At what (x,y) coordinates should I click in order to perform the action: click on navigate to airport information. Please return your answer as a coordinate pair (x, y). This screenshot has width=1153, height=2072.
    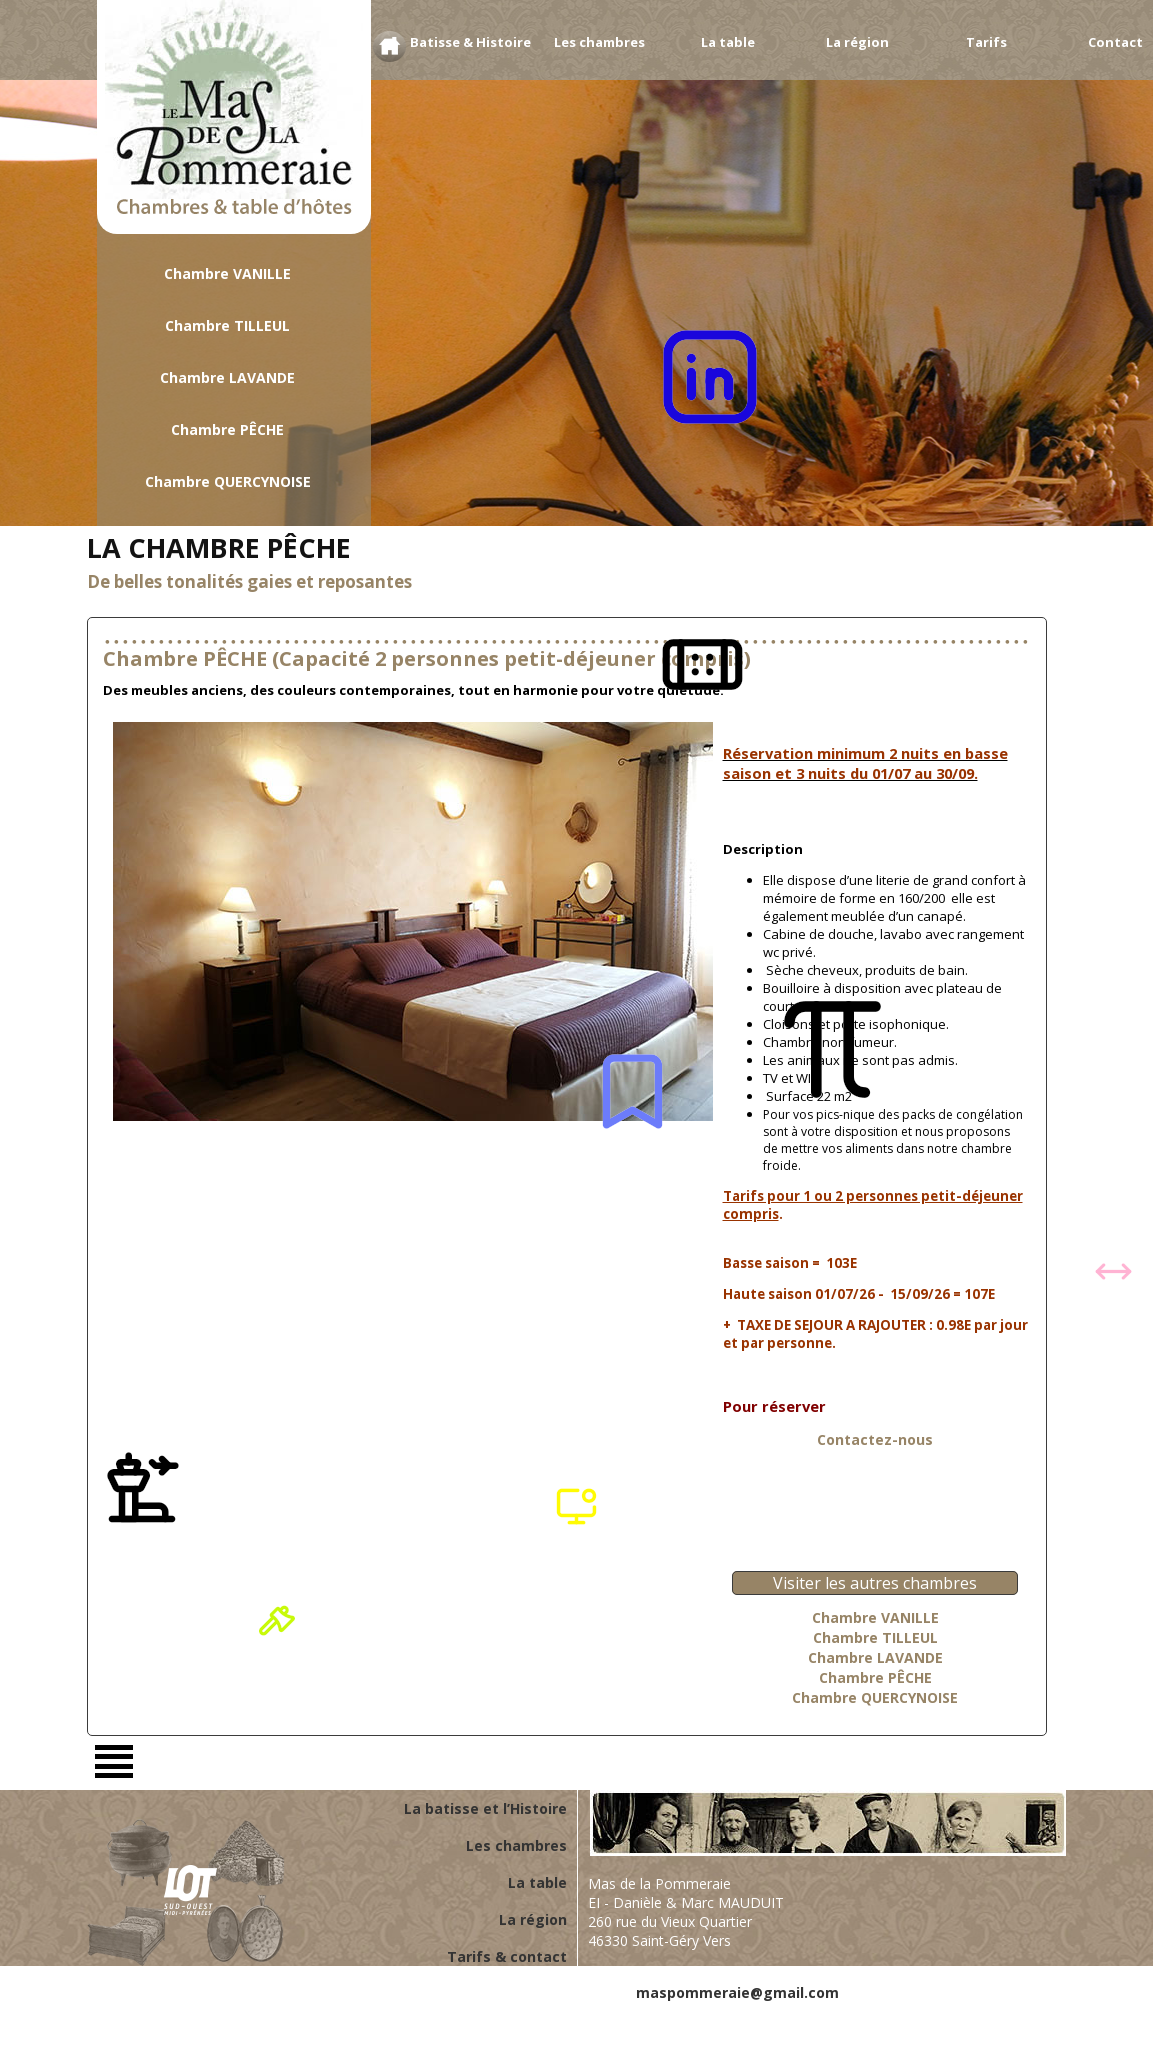
    Looking at the image, I should click on (142, 1489).